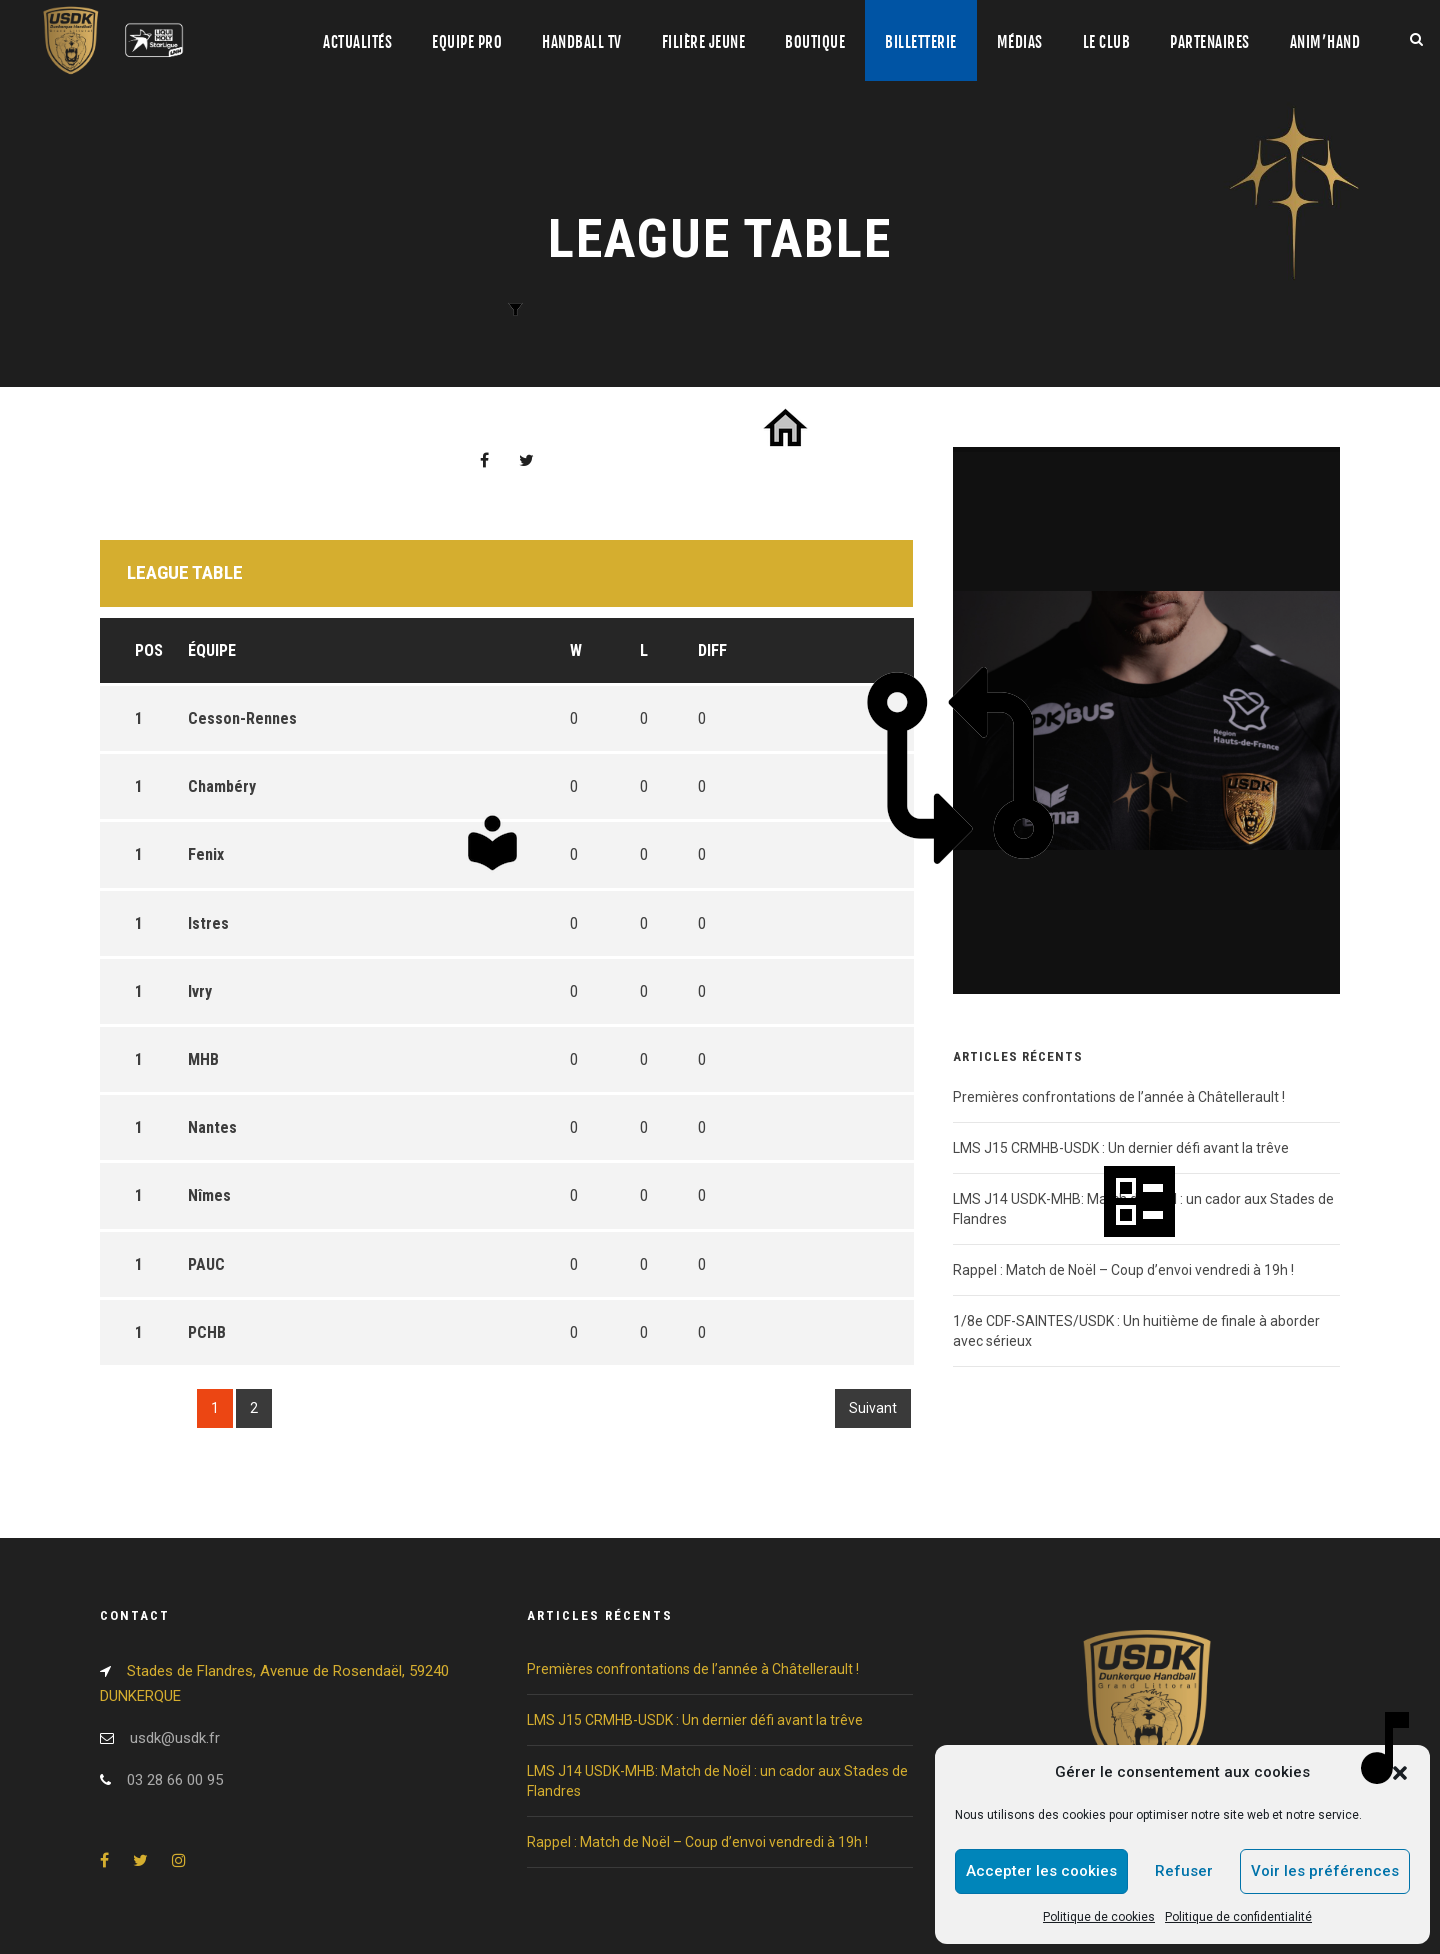 The image size is (1440, 1954). I want to click on view ballot or voting options, so click(1139, 1201).